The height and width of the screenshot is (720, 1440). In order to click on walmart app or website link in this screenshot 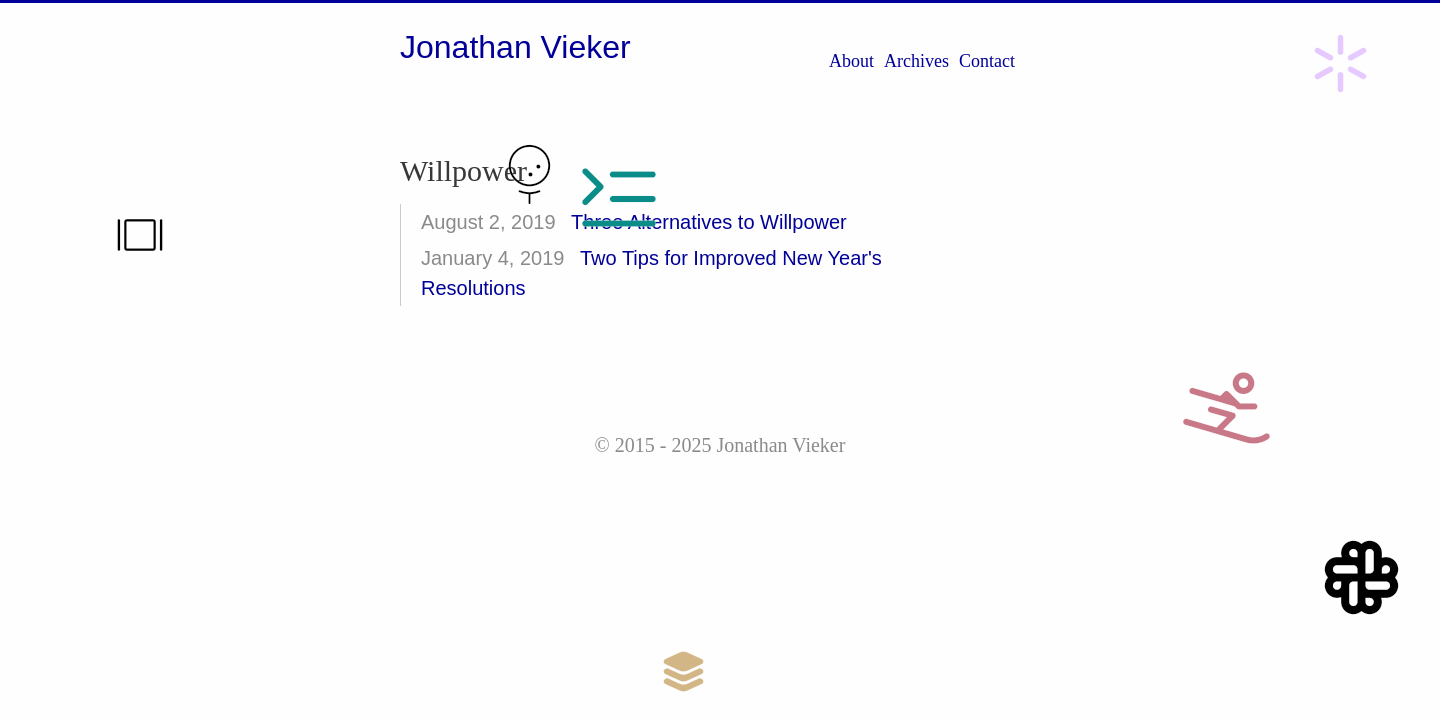, I will do `click(1340, 63)`.